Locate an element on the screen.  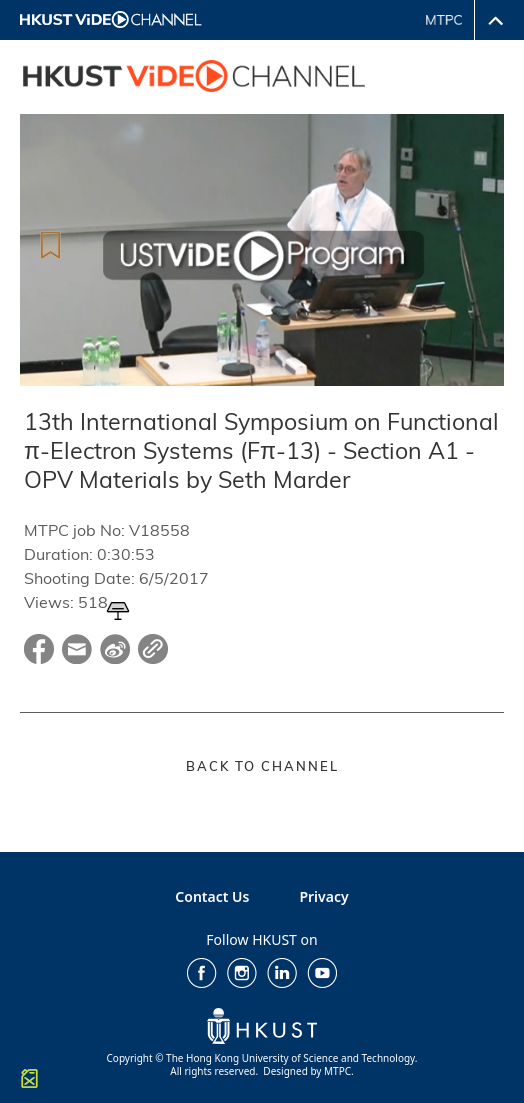
indicates fuel or gas-related settings is located at coordinates (29, 1078).